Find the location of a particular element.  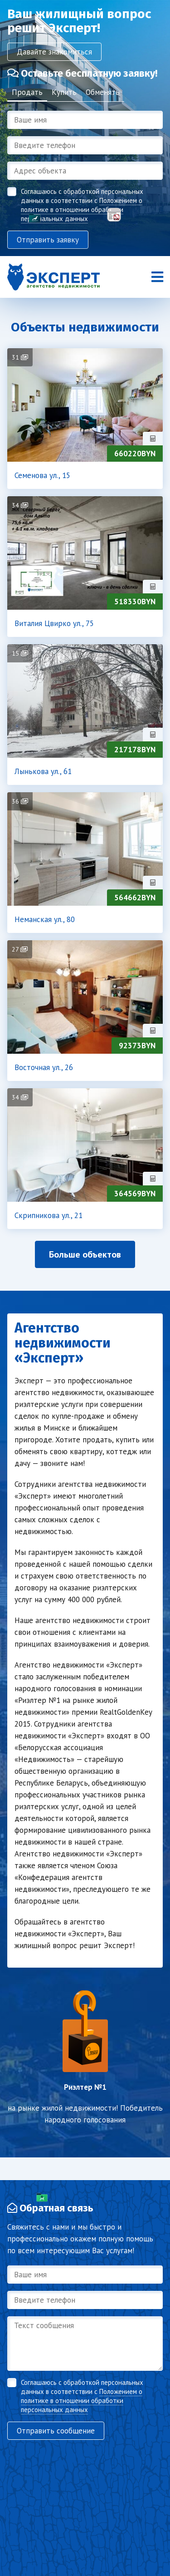

open powershell scripts folder is located at coordinates (39, 983).